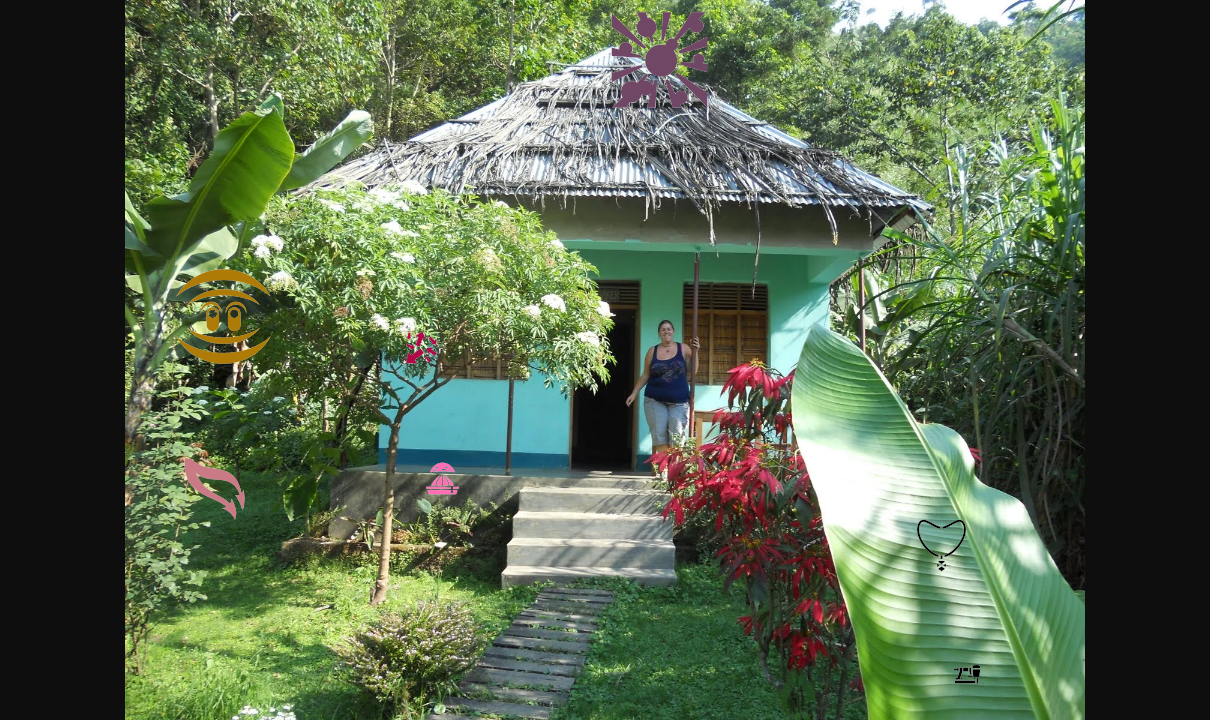 This screenshot has height=720, width=1210. What do you see at coordinates (967, 675) in the screenshot?
I see `pneumatic stapler tool in a crafting or building game` at bounding box center [967, 675].